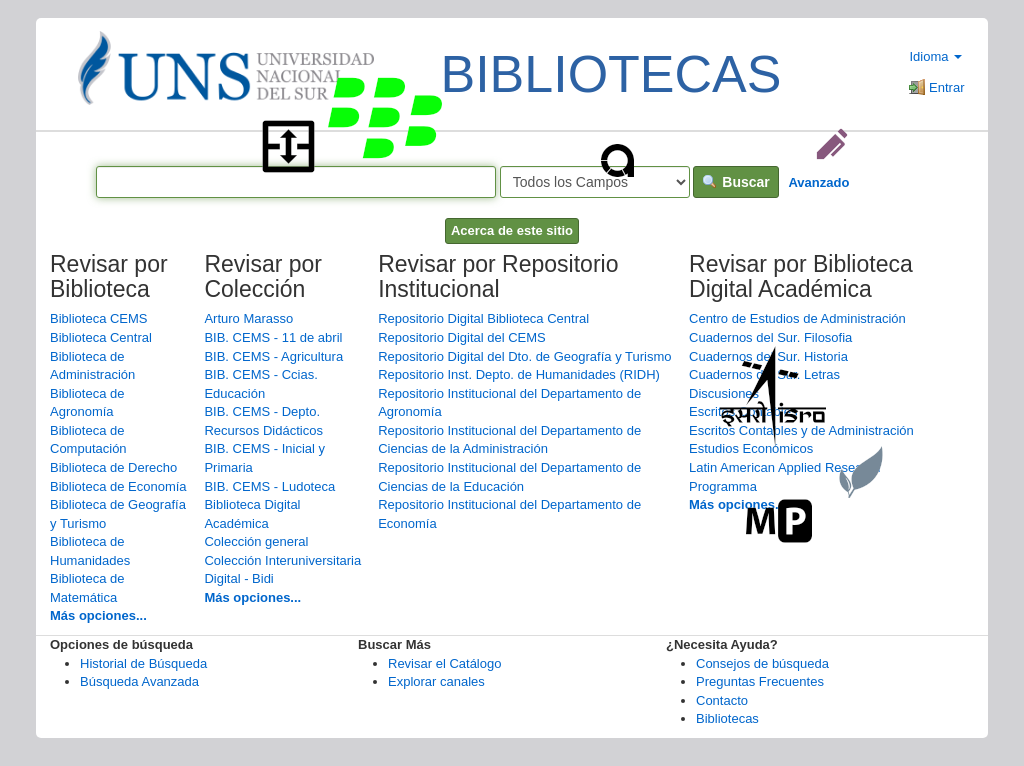 The image size is (1024, 766). Describe the element at coordinates (773, 397) in the screenshot. I see `link to ISRO (Indian Space Research Organisation) website` at that location.